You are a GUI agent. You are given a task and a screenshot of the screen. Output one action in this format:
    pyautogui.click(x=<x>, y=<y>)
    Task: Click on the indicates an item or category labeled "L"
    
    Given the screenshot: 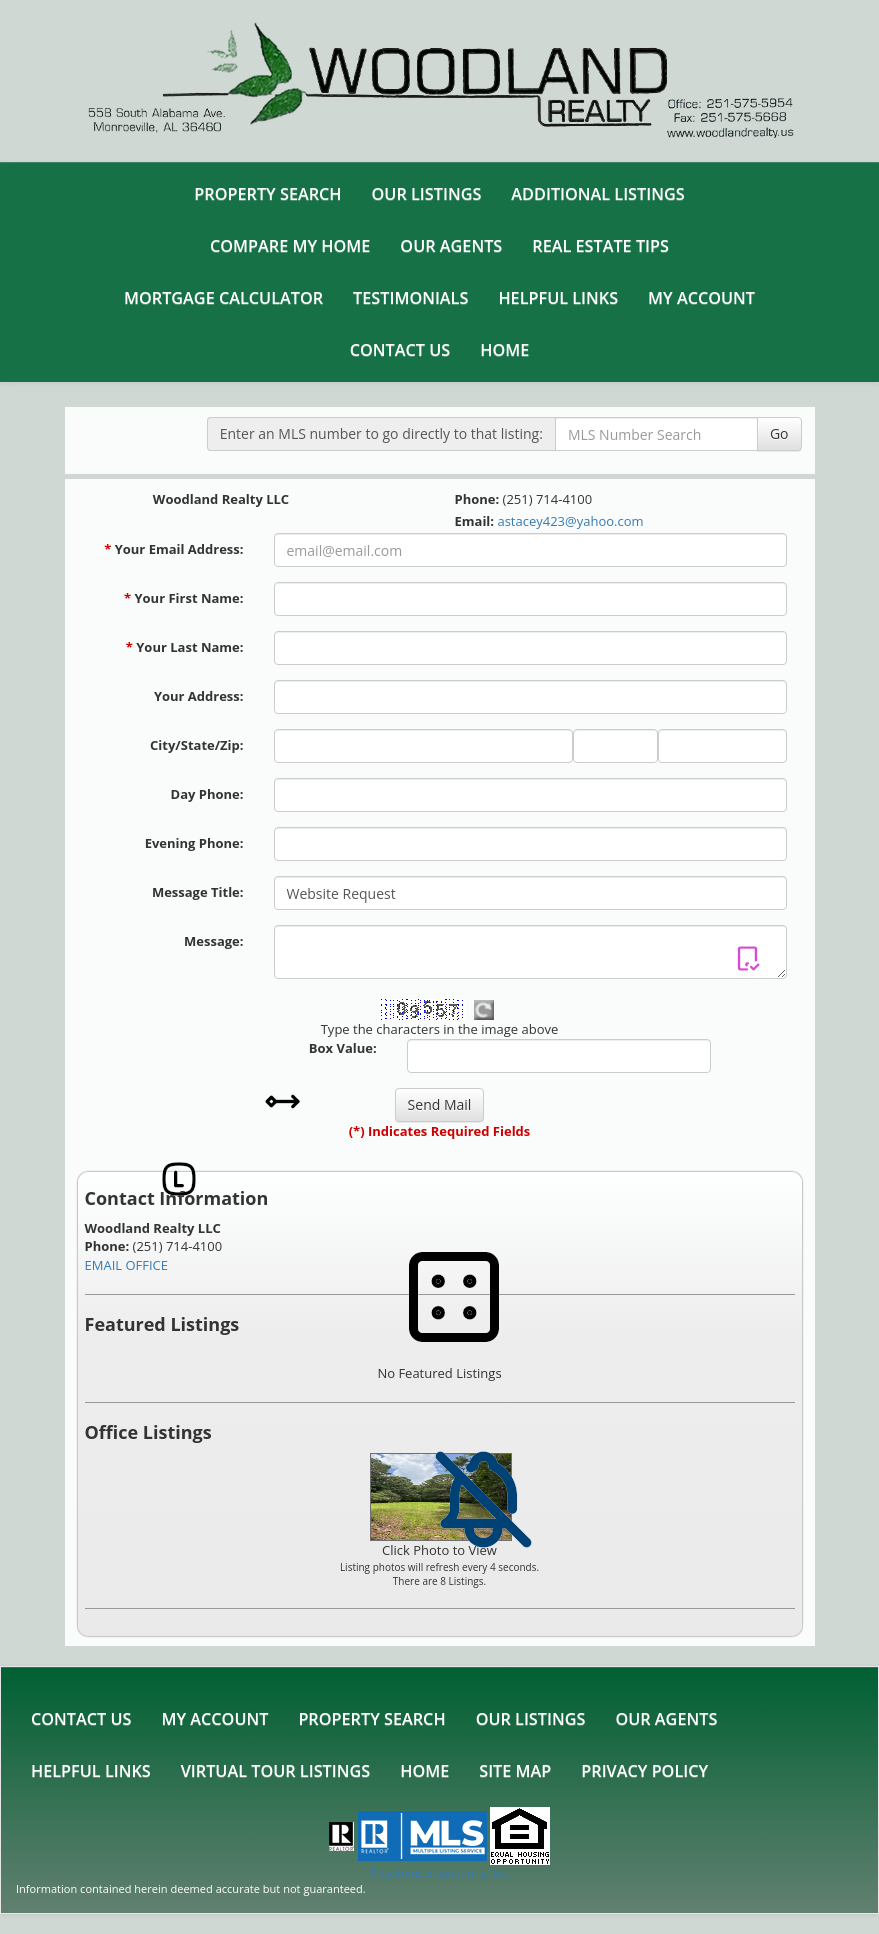 What is the action you would take?
    pyautogui.click(x=179, y=1179)
    